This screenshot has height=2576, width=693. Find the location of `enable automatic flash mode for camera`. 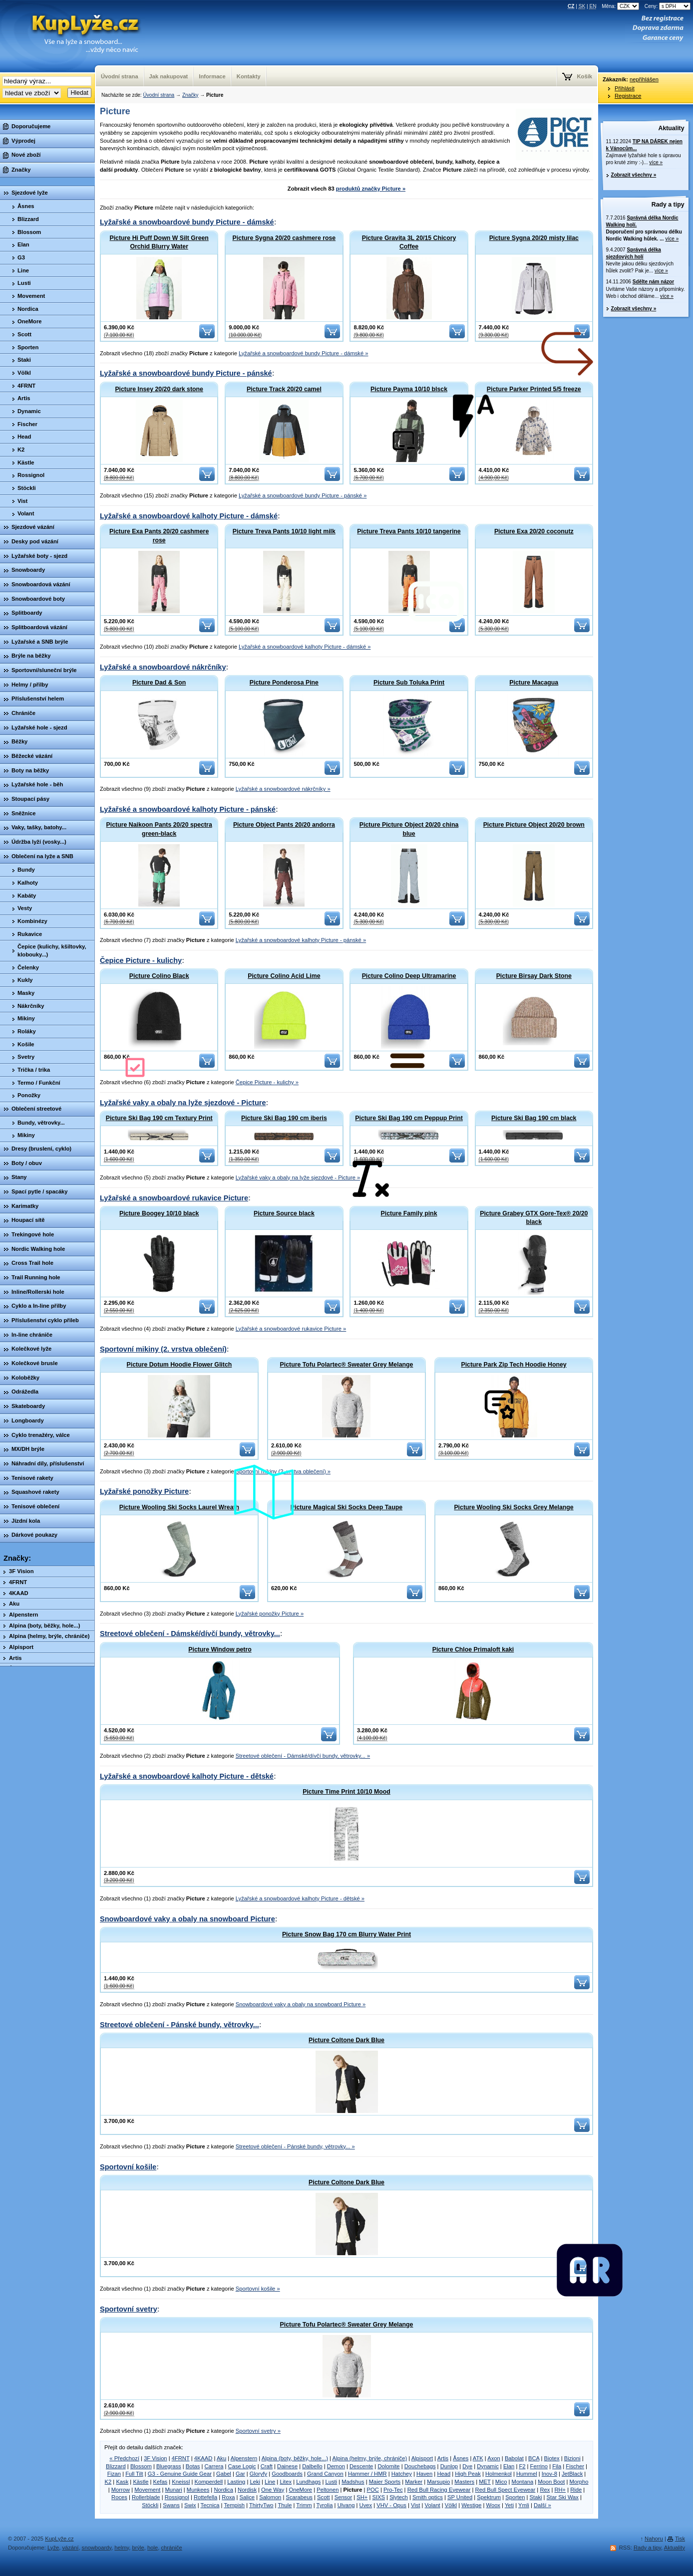

enable automatic flash mode for camera is located at coordinates (472, 416).